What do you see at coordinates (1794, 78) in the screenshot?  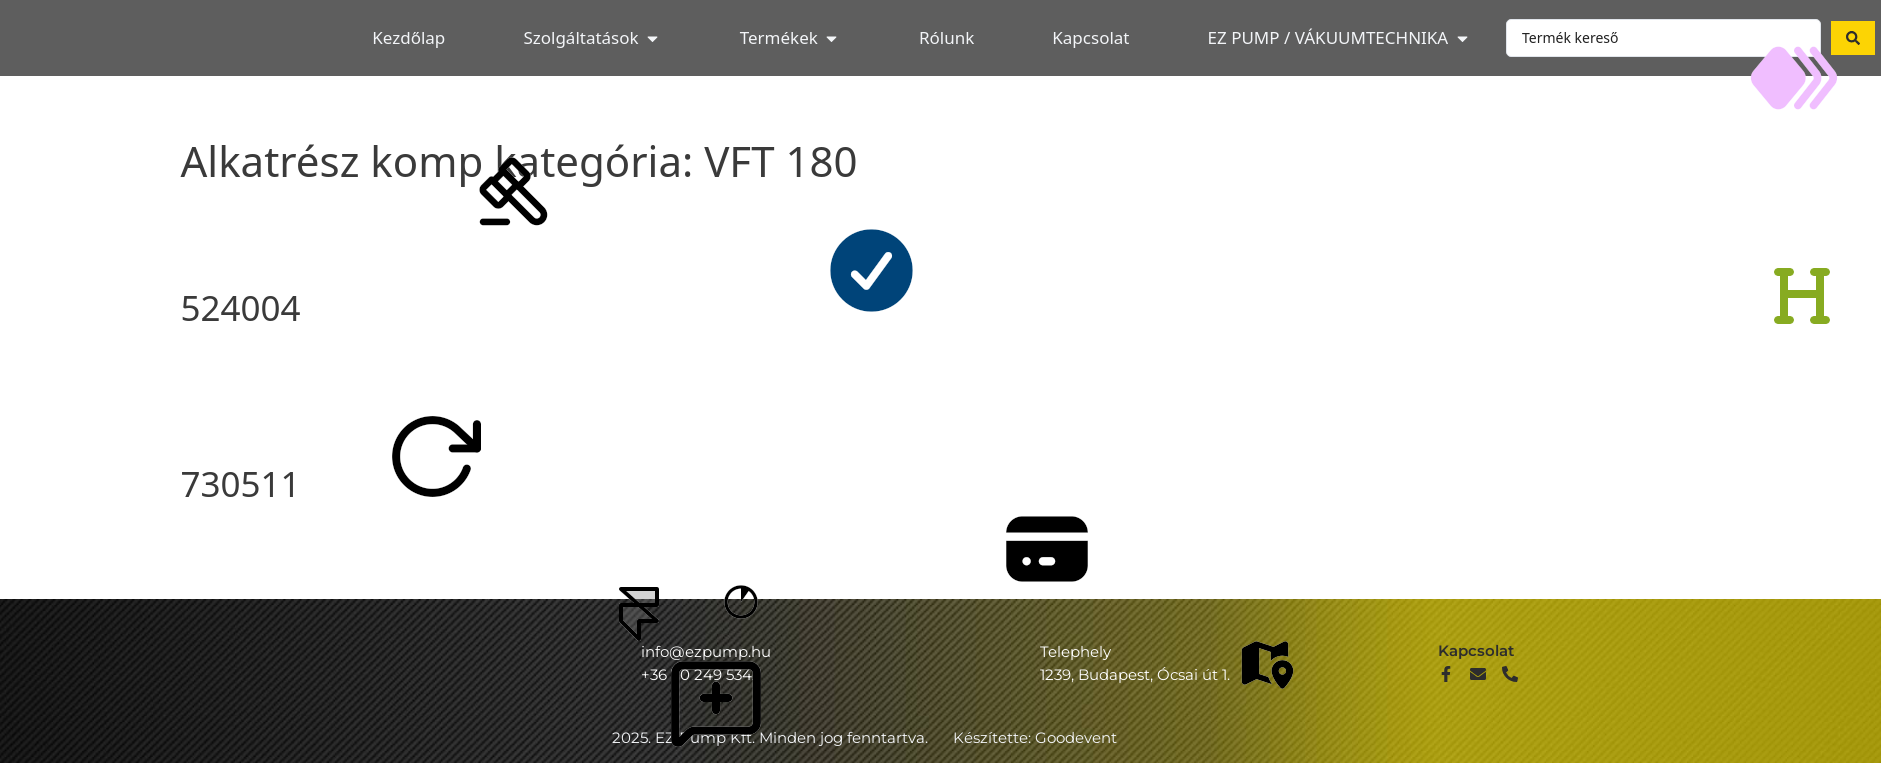 I see `access animation keyframes` at bounding box center [1794, 78].